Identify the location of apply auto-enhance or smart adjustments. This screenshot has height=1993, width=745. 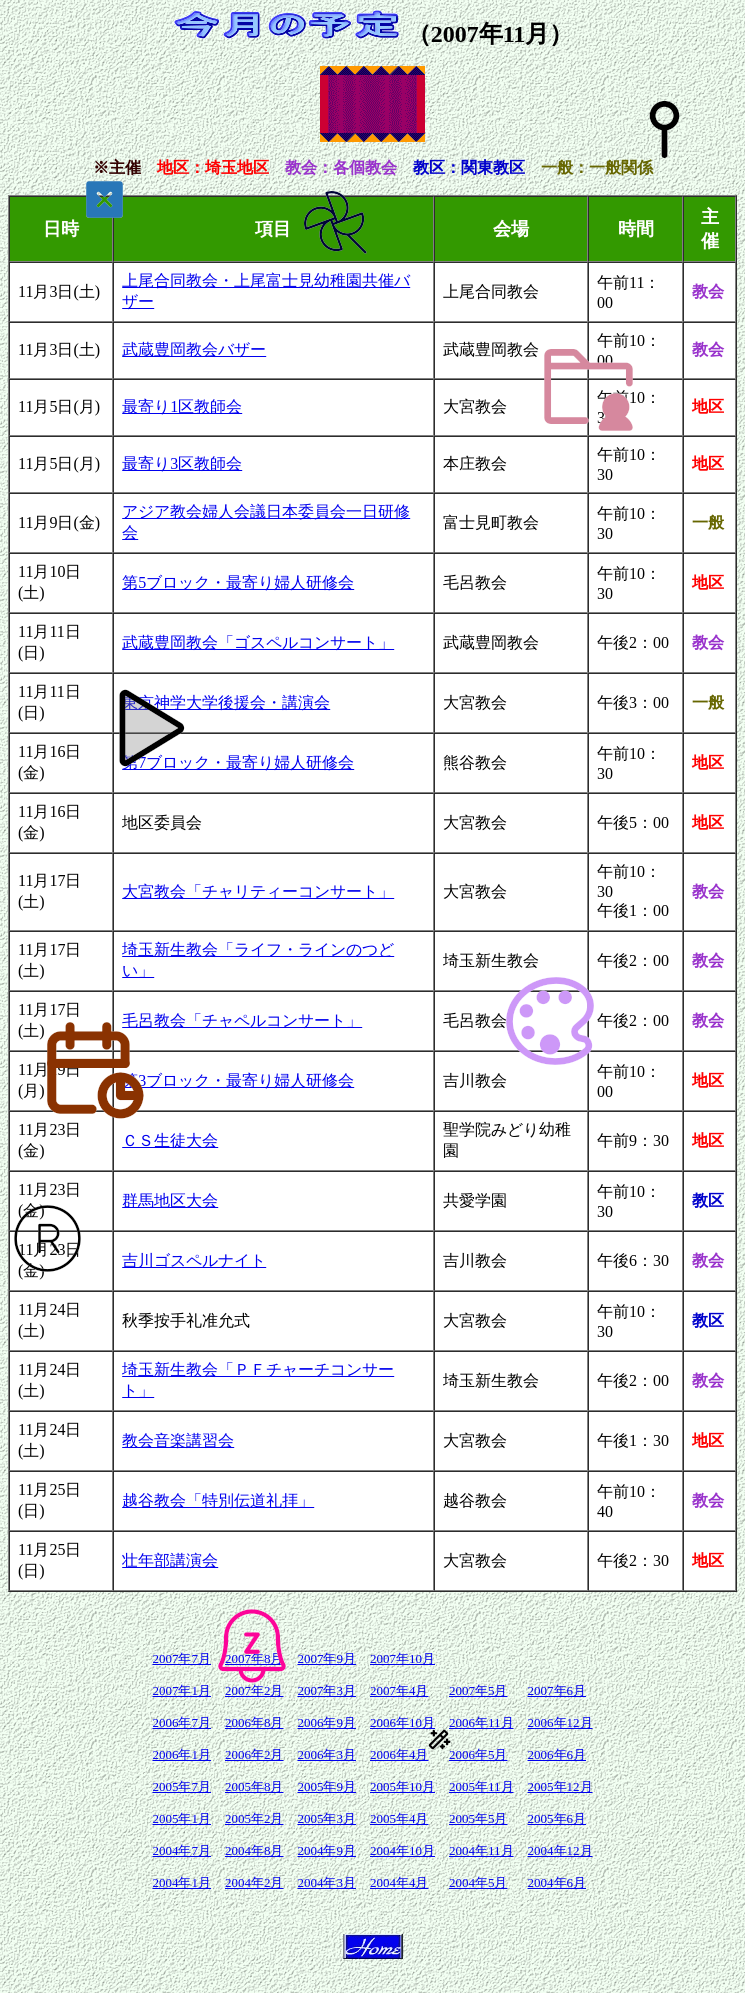
(438, 1739).